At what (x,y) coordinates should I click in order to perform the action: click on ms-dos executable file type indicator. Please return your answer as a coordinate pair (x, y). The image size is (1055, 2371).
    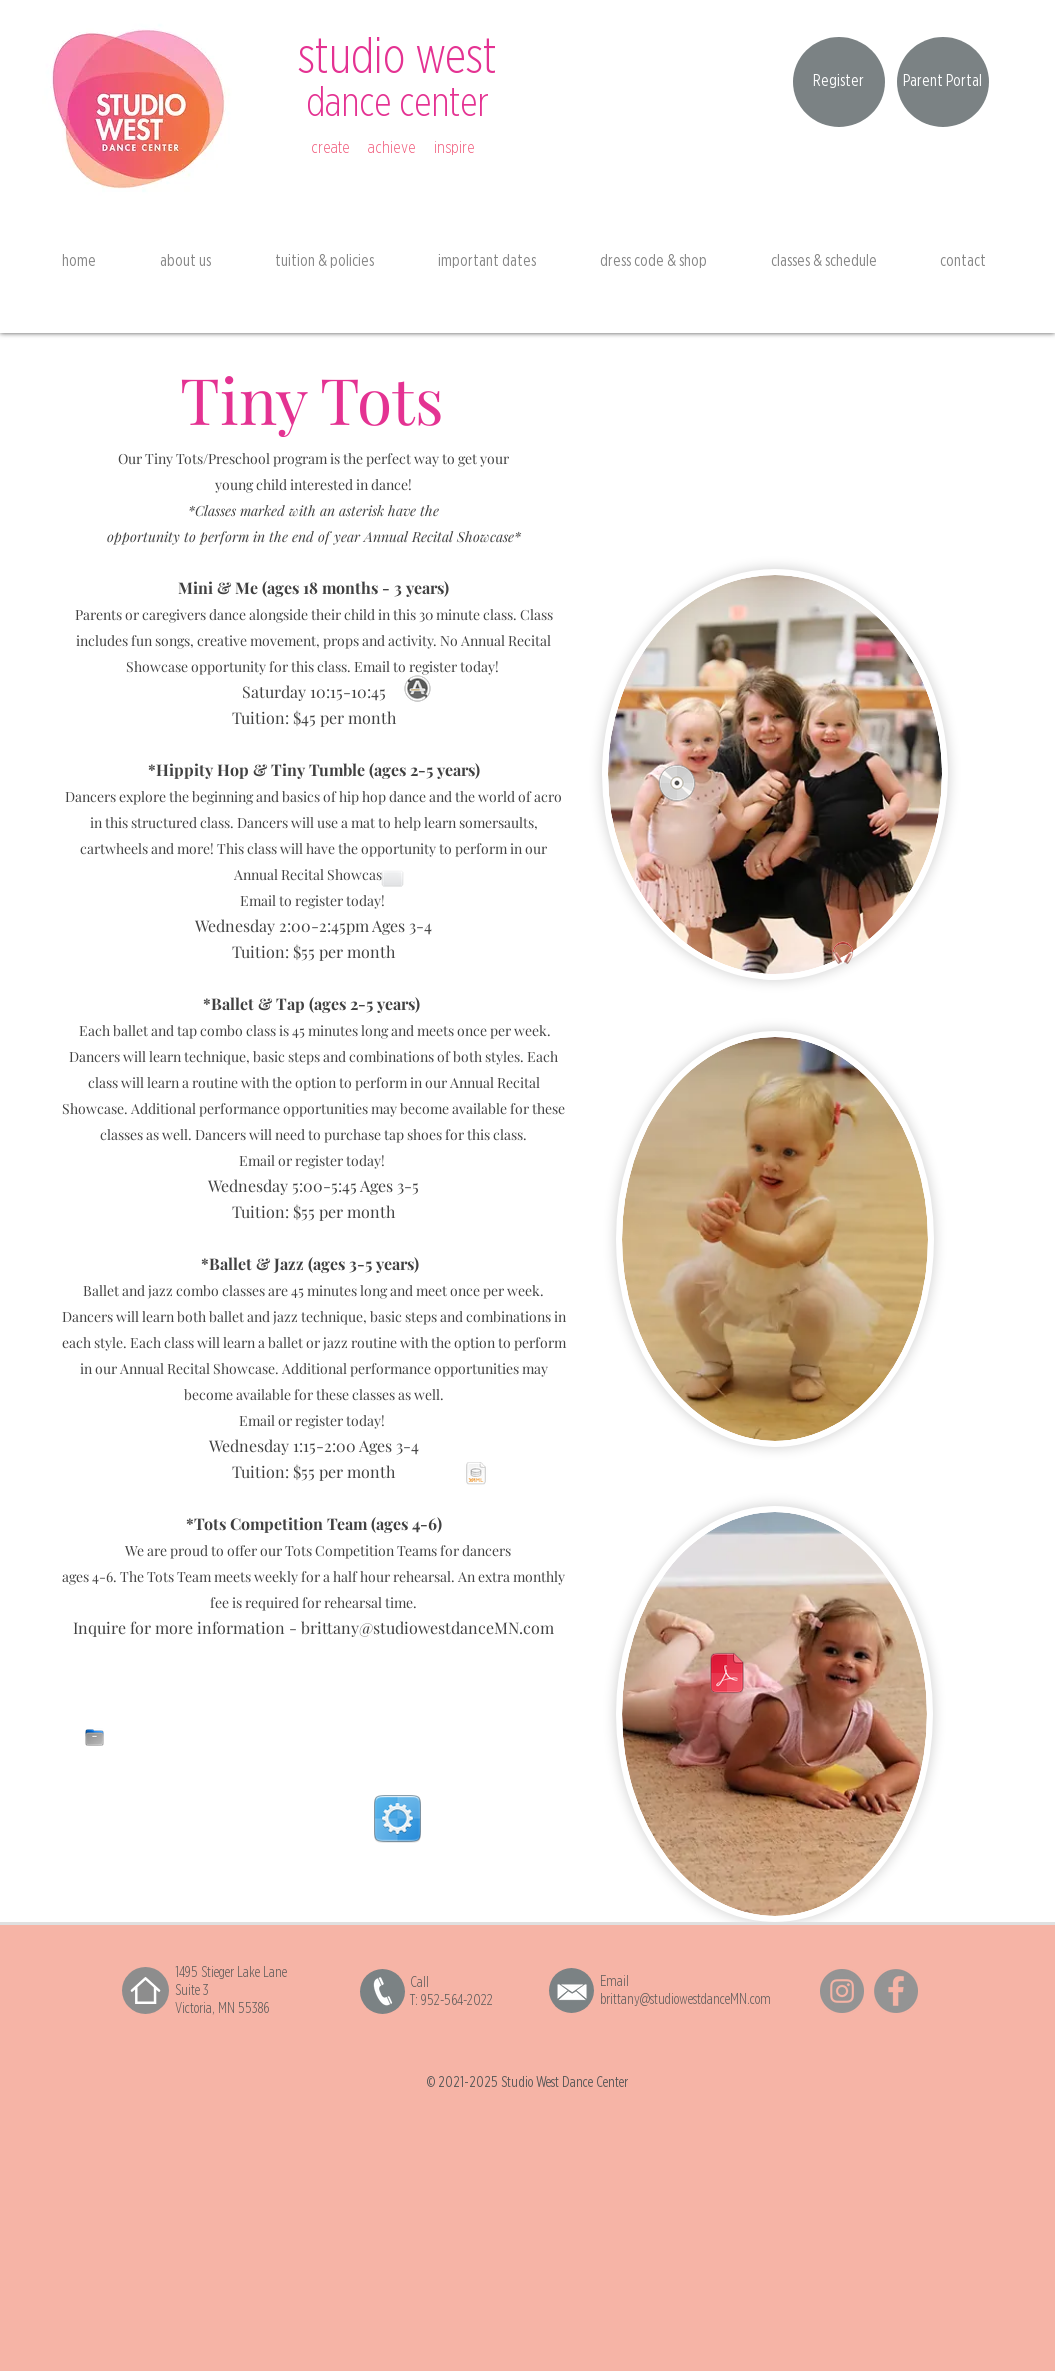
    Looking at the image, I should click on (397, 1818).